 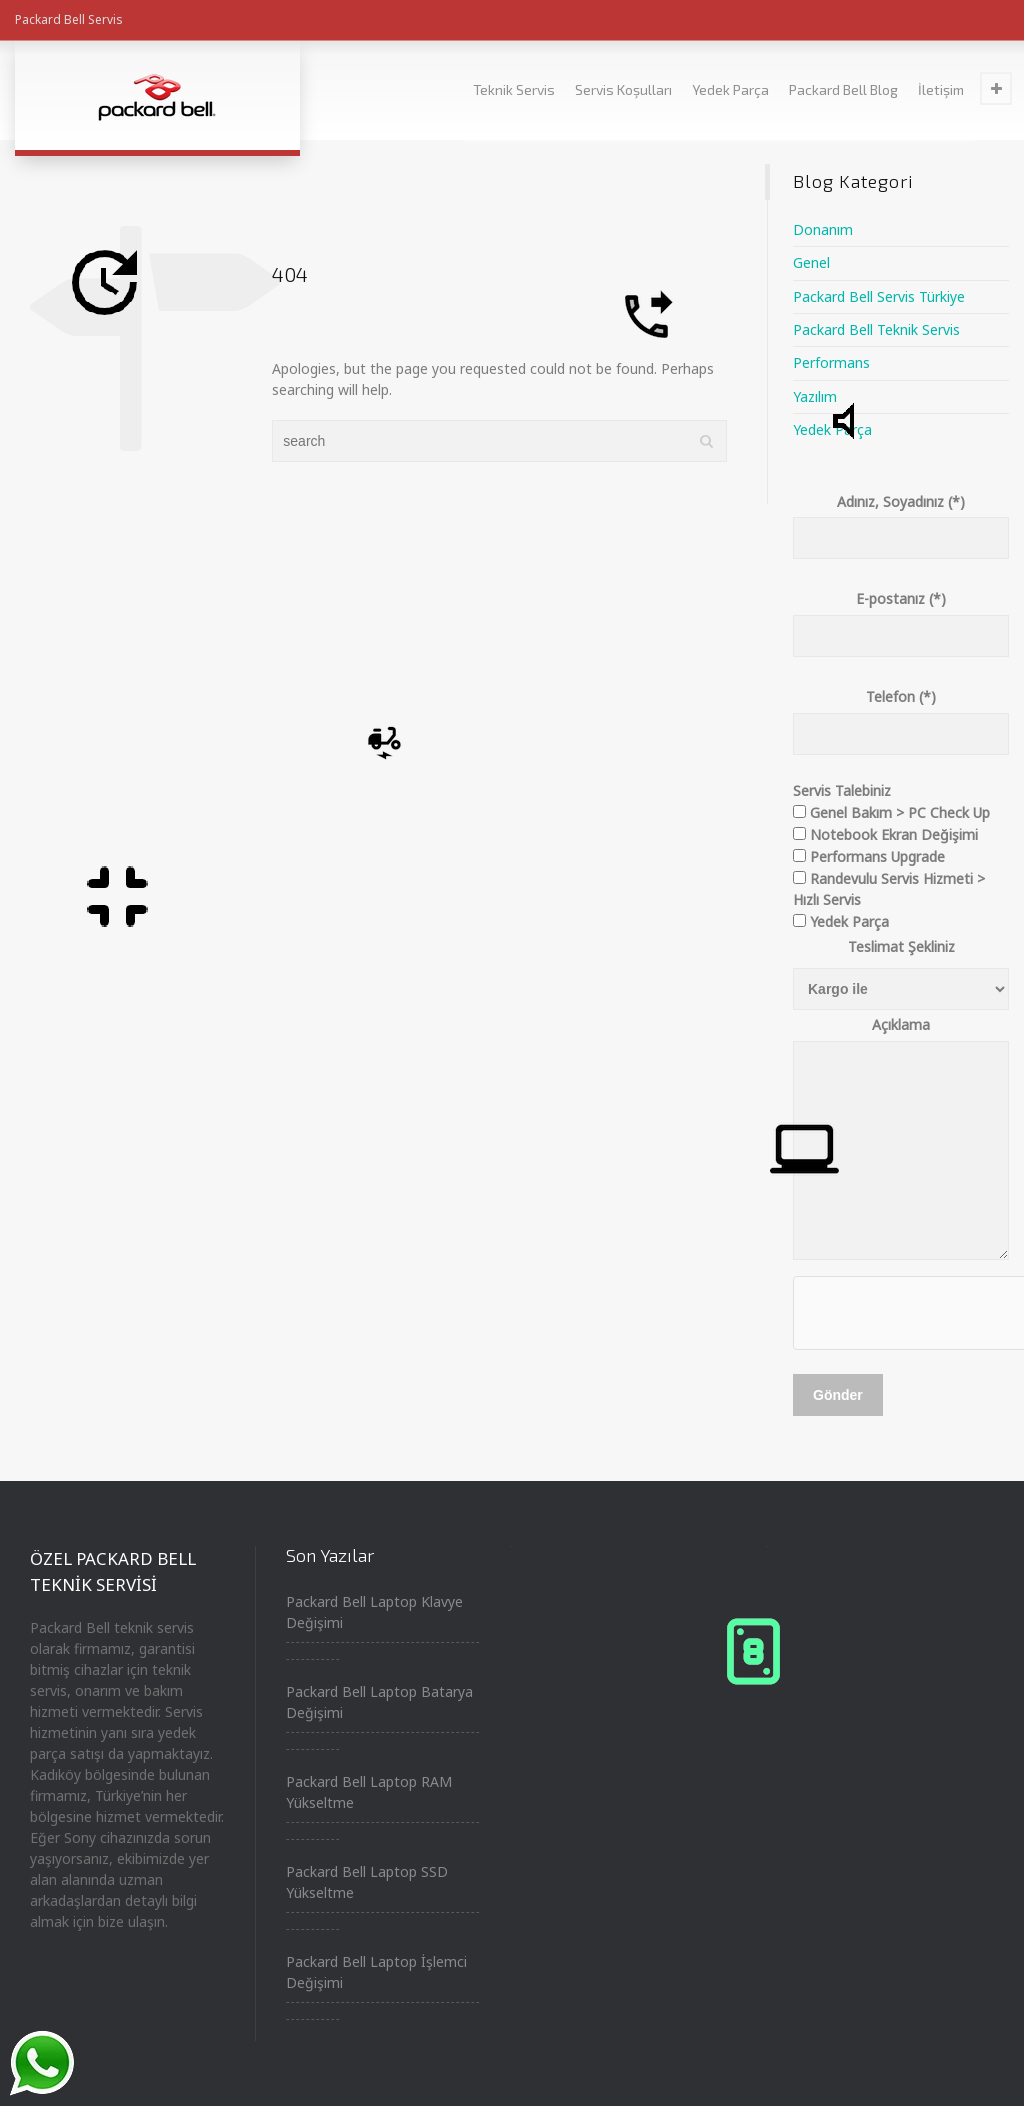 What do you see at coordinates (804, 1150) in the screenshot?
I see `access windows laptop settings` at bounding box center [804, 1150].